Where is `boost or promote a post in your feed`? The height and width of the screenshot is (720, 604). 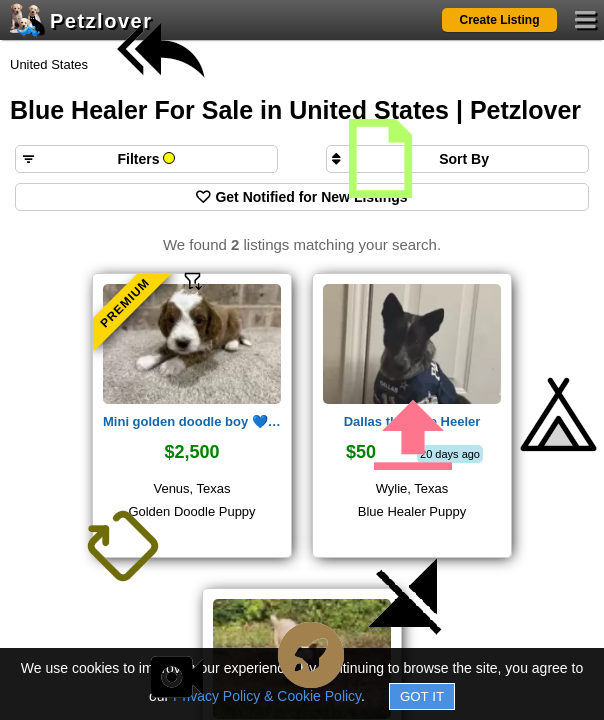 boost or promote a post in your feed is located at coordinates (311, 655).